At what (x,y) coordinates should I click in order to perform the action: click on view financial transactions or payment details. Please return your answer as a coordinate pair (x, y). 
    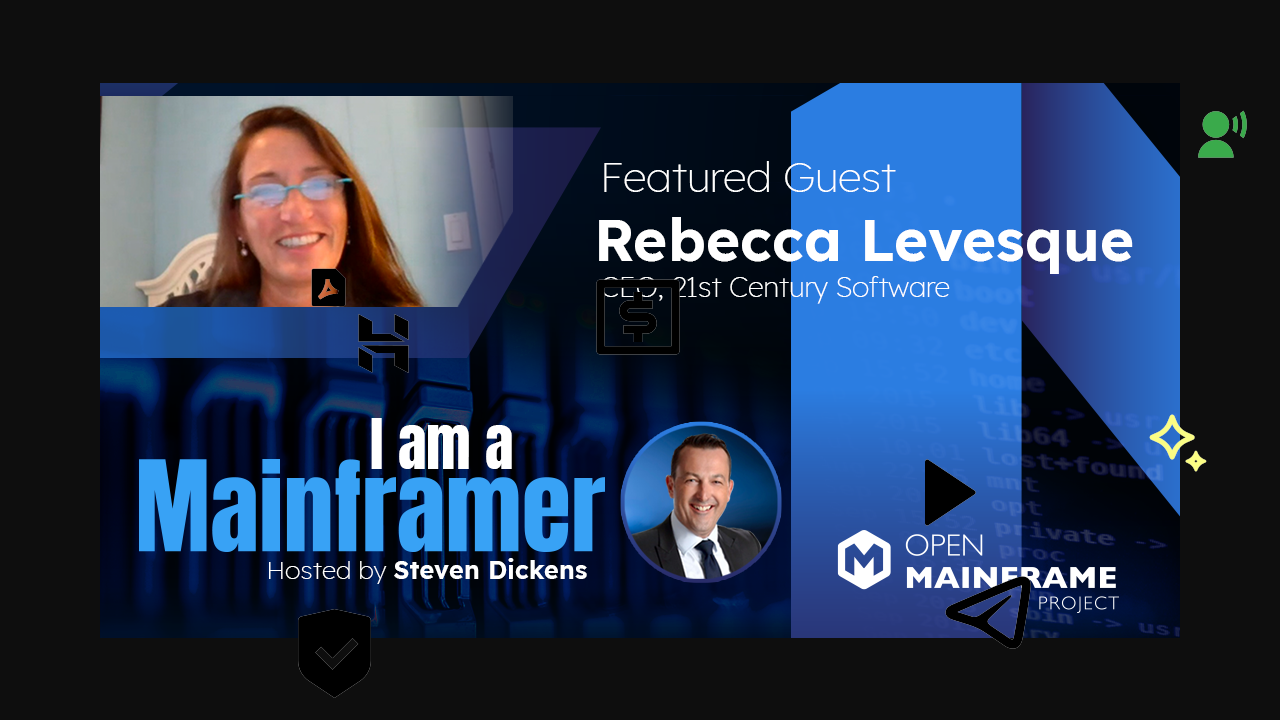
    Looking at the image, I should click on (638, 317).